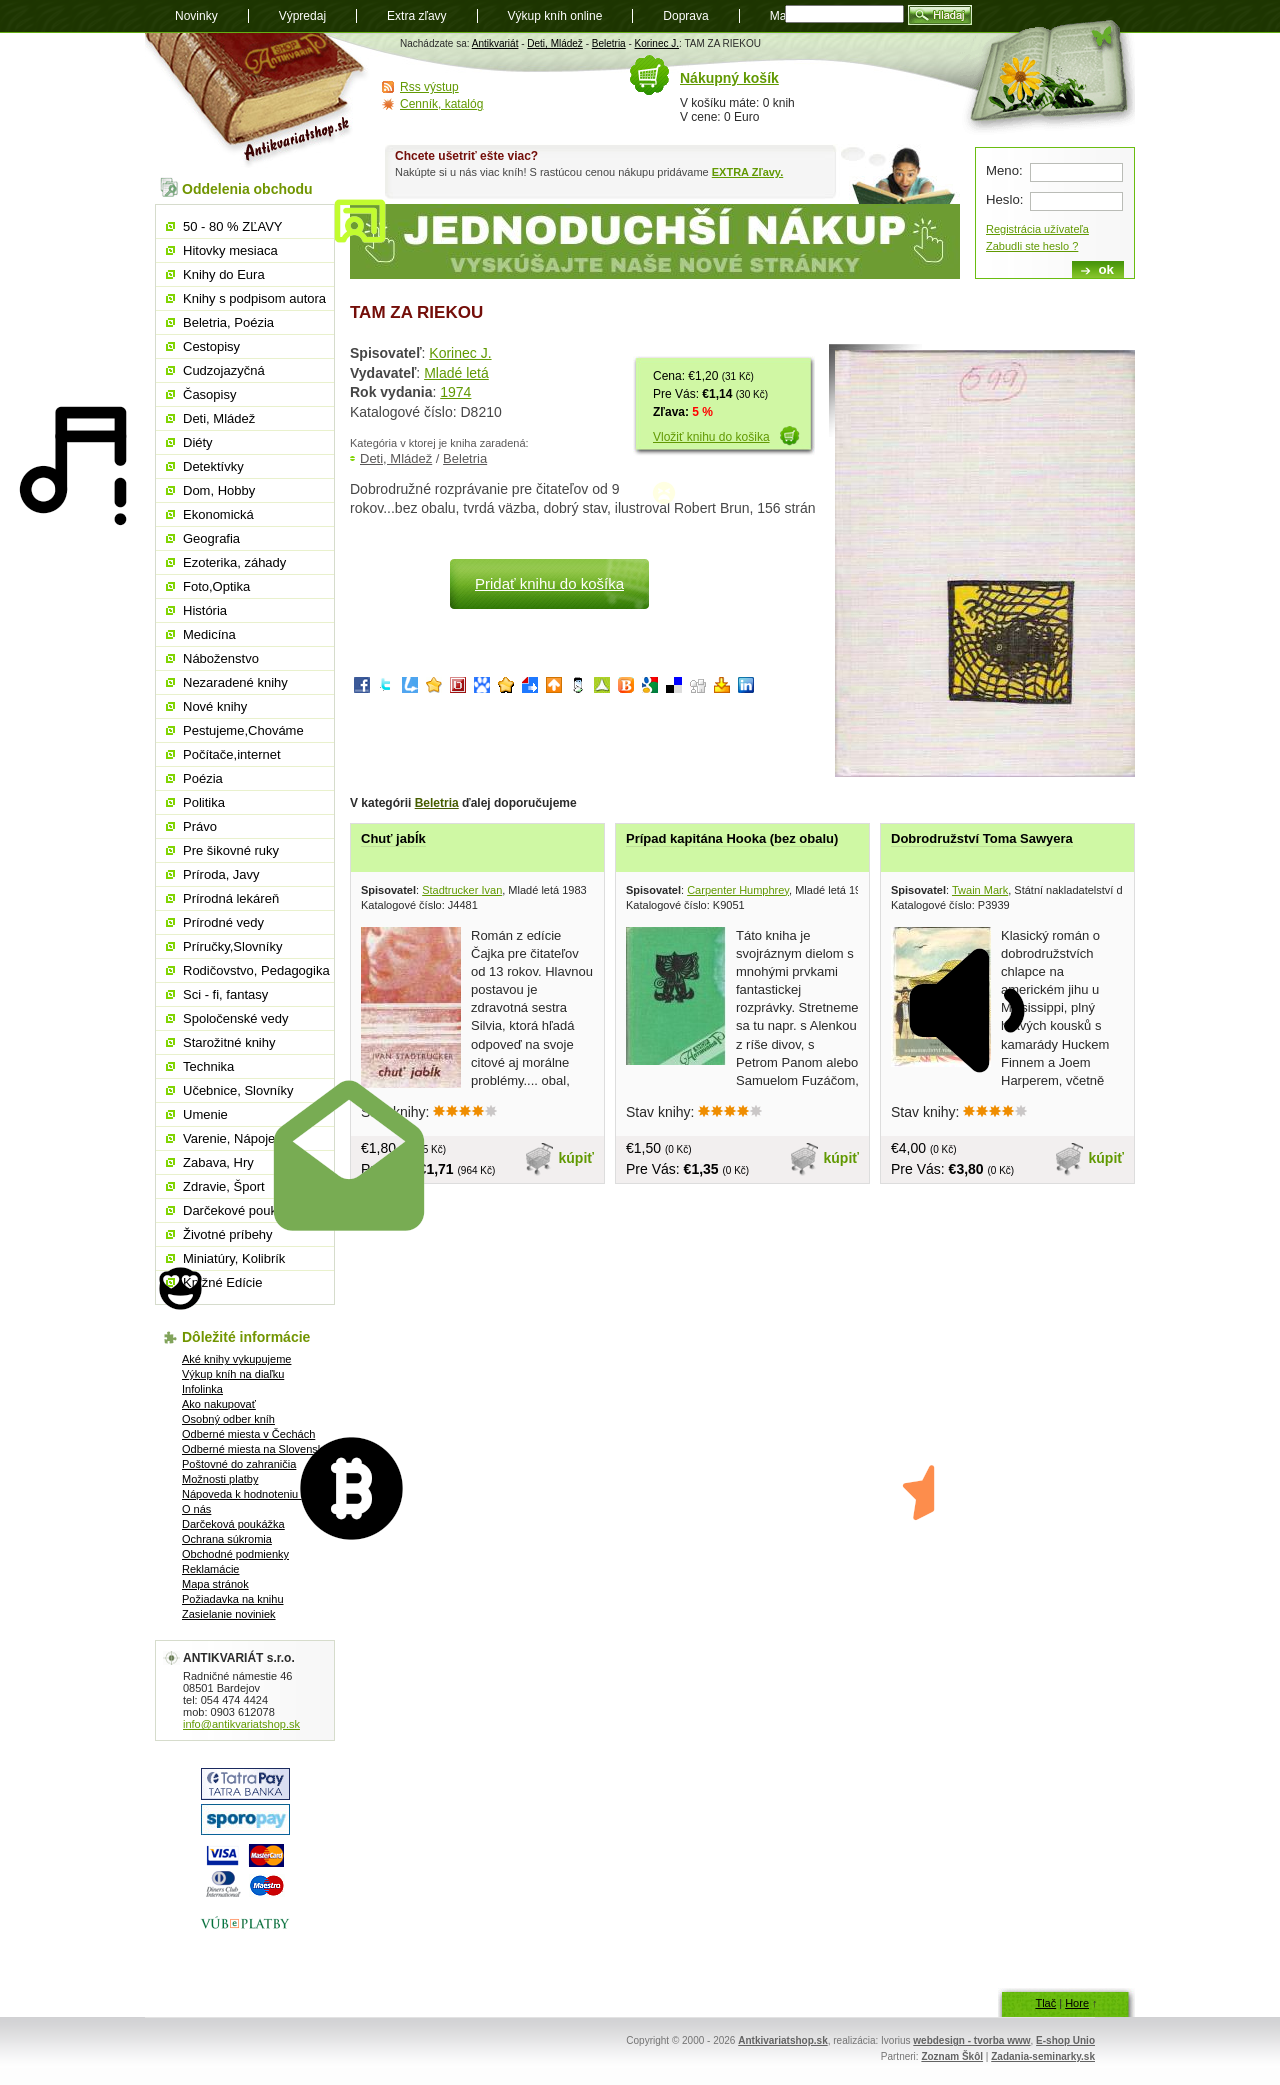 This screenshot has width=1280, height=2085. I want to click on view bitcoin wallet balance, so click(351, 1488).